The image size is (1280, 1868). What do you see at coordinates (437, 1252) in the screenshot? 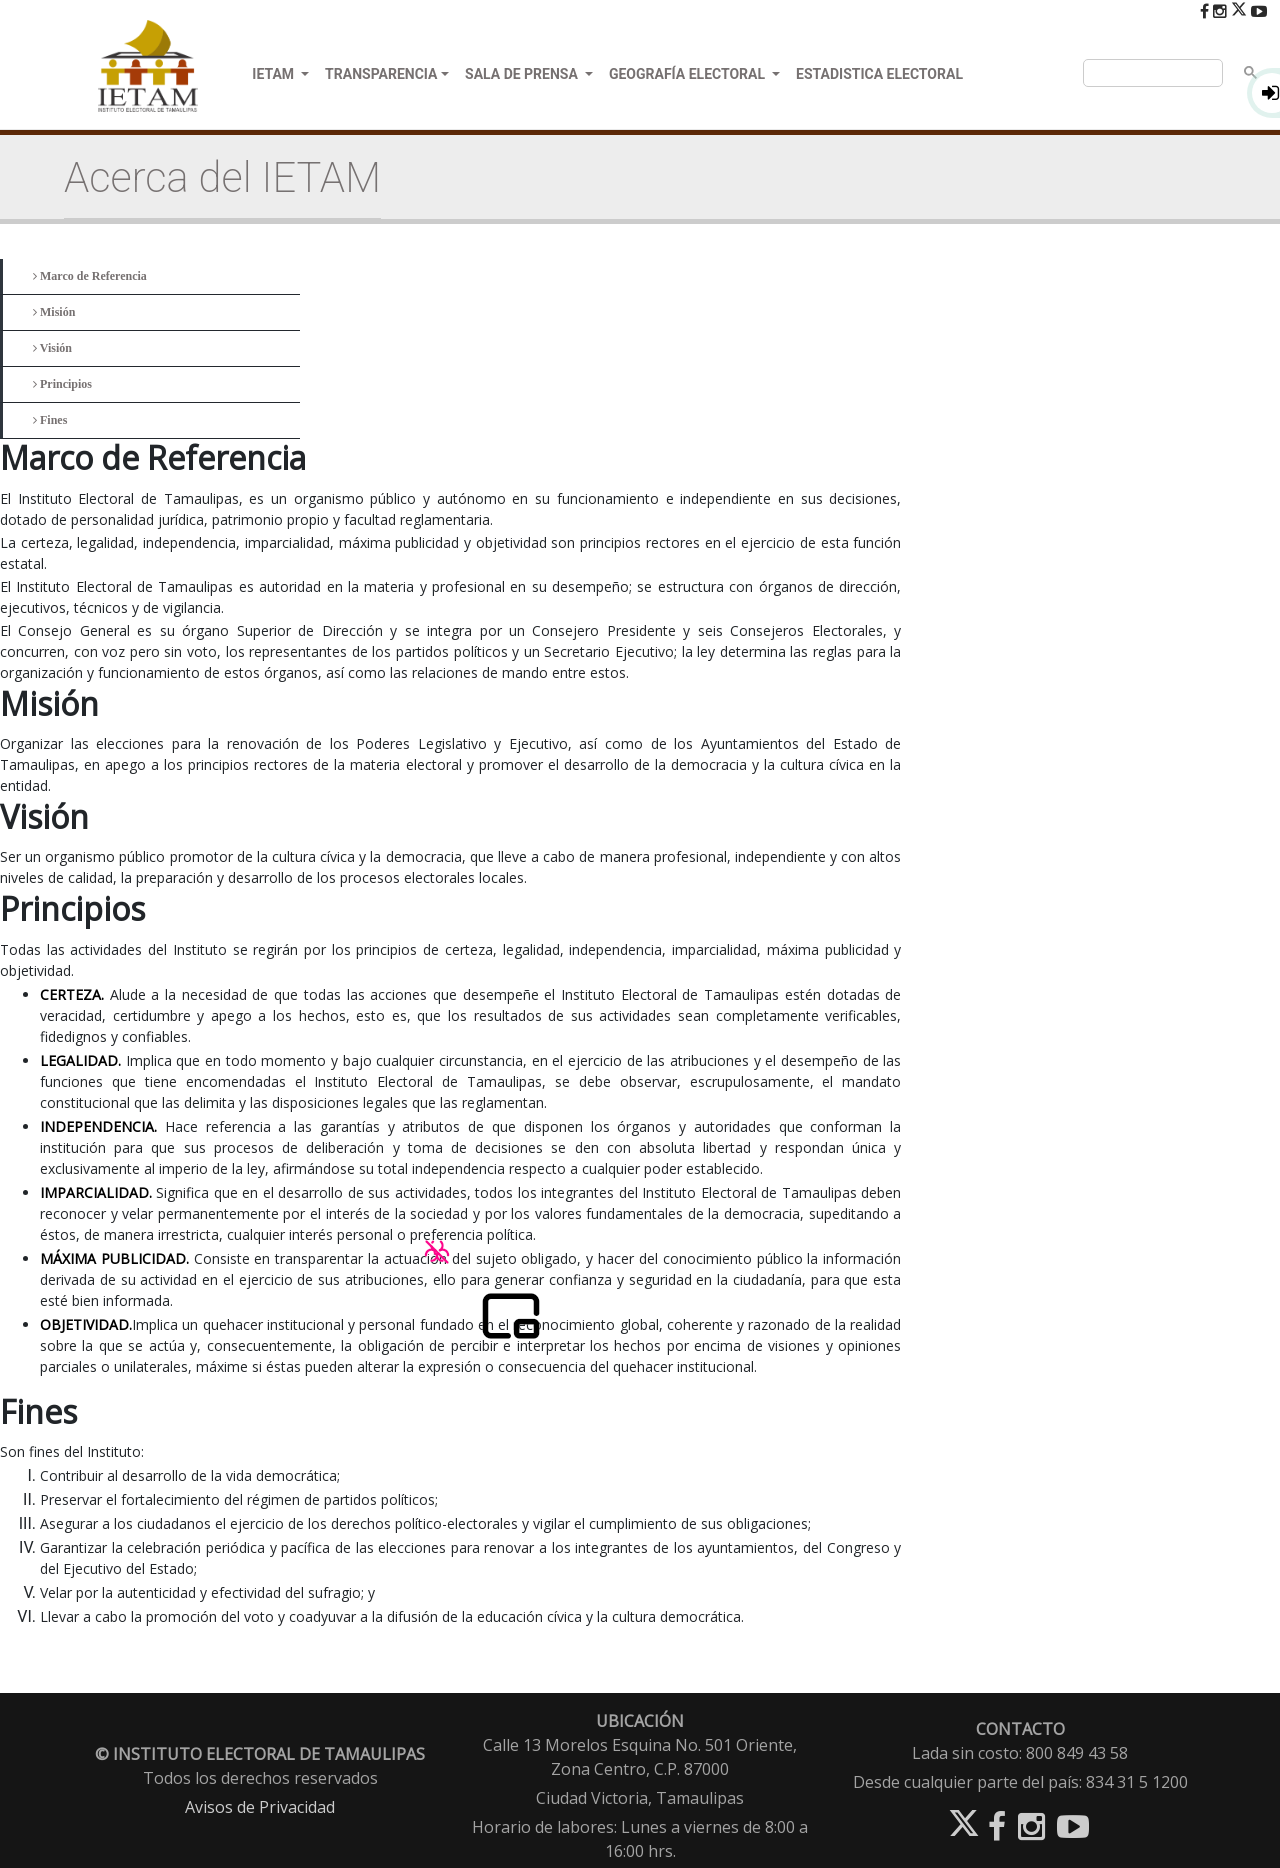
I see `indicates biohazard warning is disabled` at bounding box center [437, 1252].